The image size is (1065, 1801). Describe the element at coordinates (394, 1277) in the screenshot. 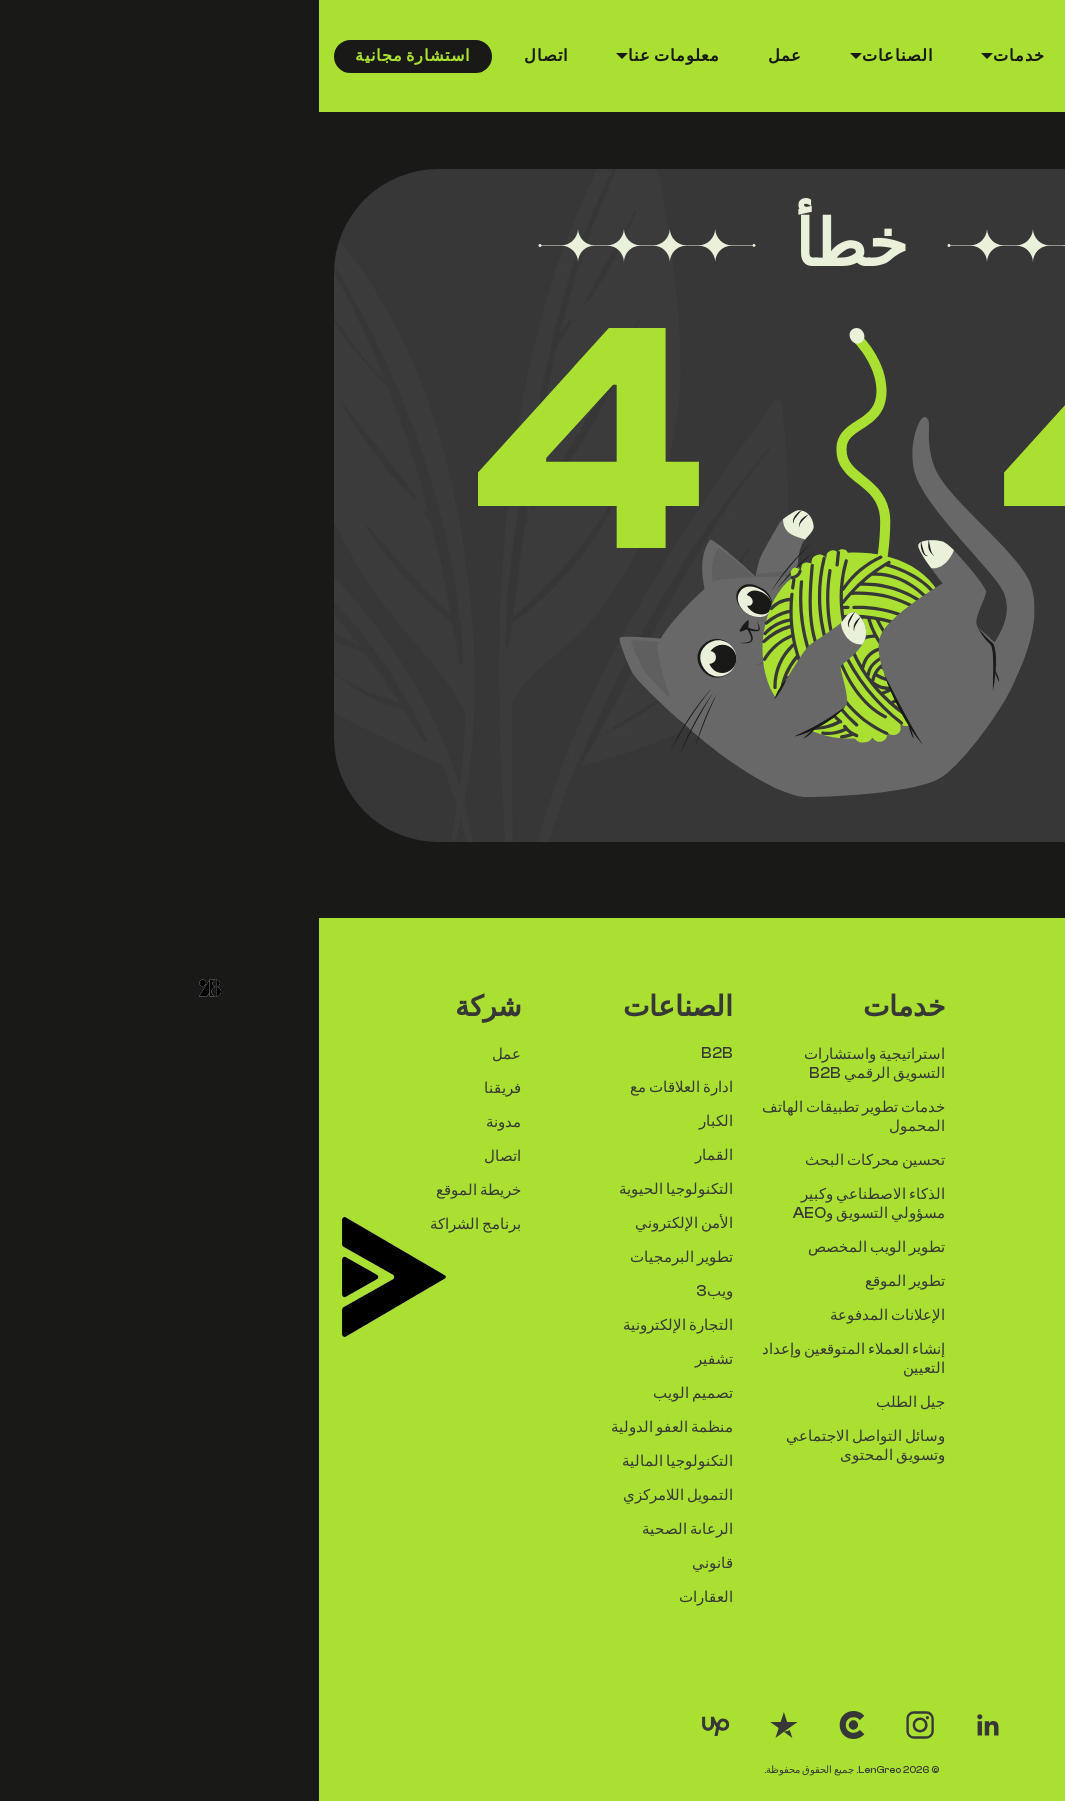

I see `open the LibreTube app` at that location.